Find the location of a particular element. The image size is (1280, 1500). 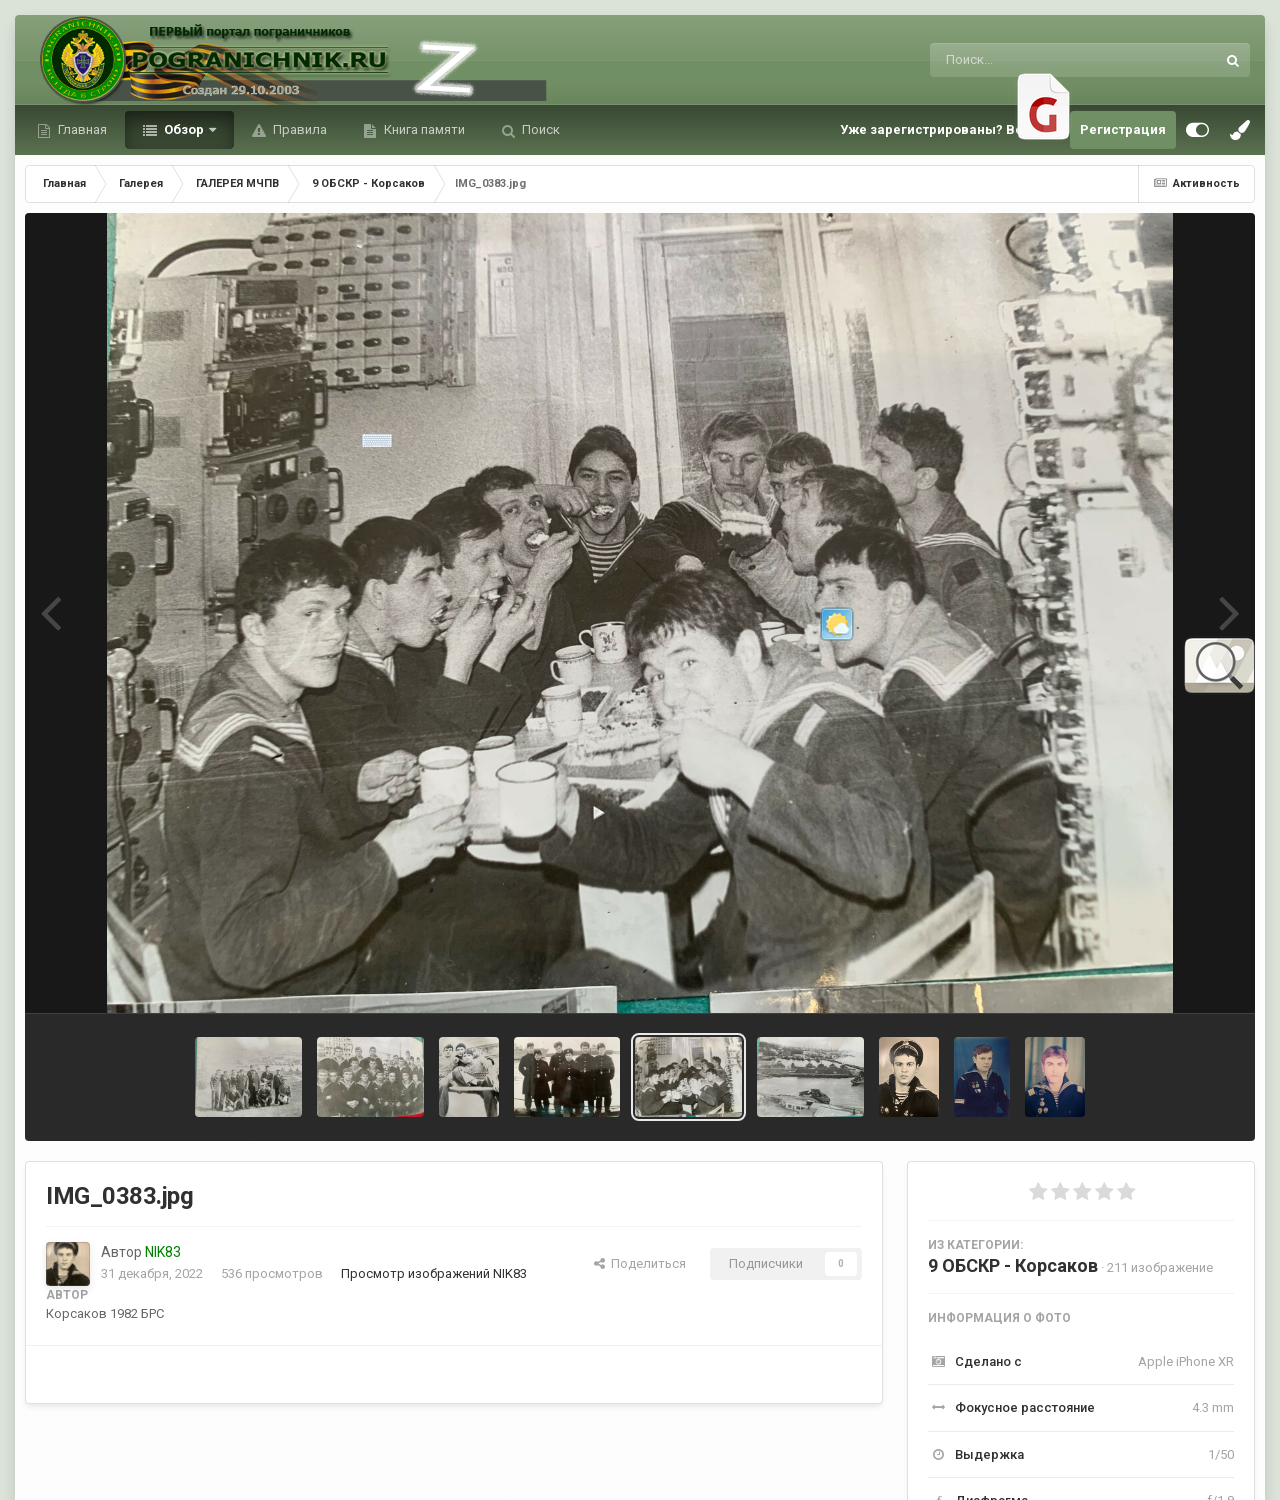

start media playback is located at coordinates (598, 812).